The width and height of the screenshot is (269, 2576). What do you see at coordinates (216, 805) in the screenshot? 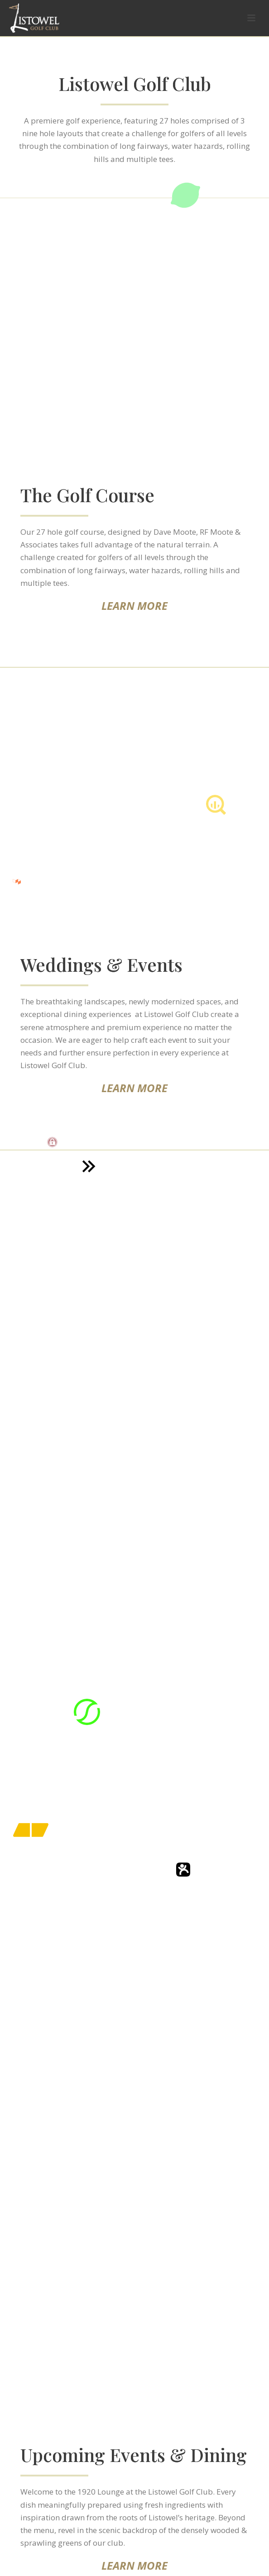
I see `access Google BigQuery data warehouse` at bounding box center [216, 805].